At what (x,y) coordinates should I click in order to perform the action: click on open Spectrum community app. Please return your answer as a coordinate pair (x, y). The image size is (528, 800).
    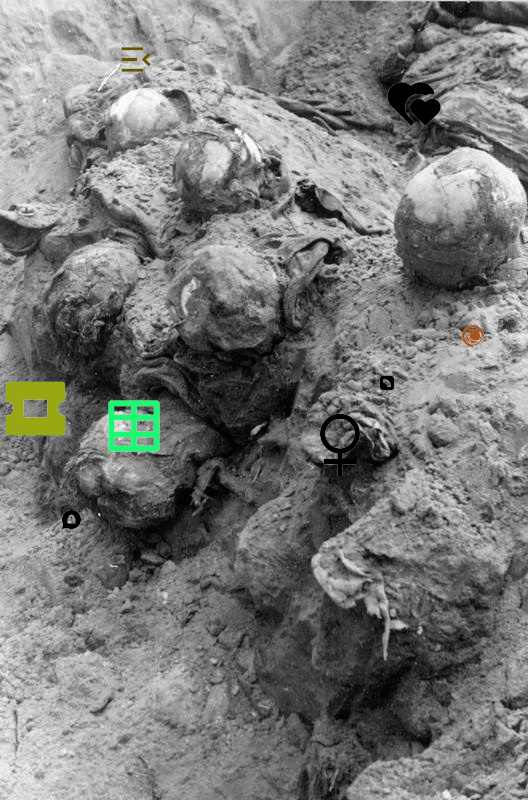
    Looking at the image, I should click on (387, 383).